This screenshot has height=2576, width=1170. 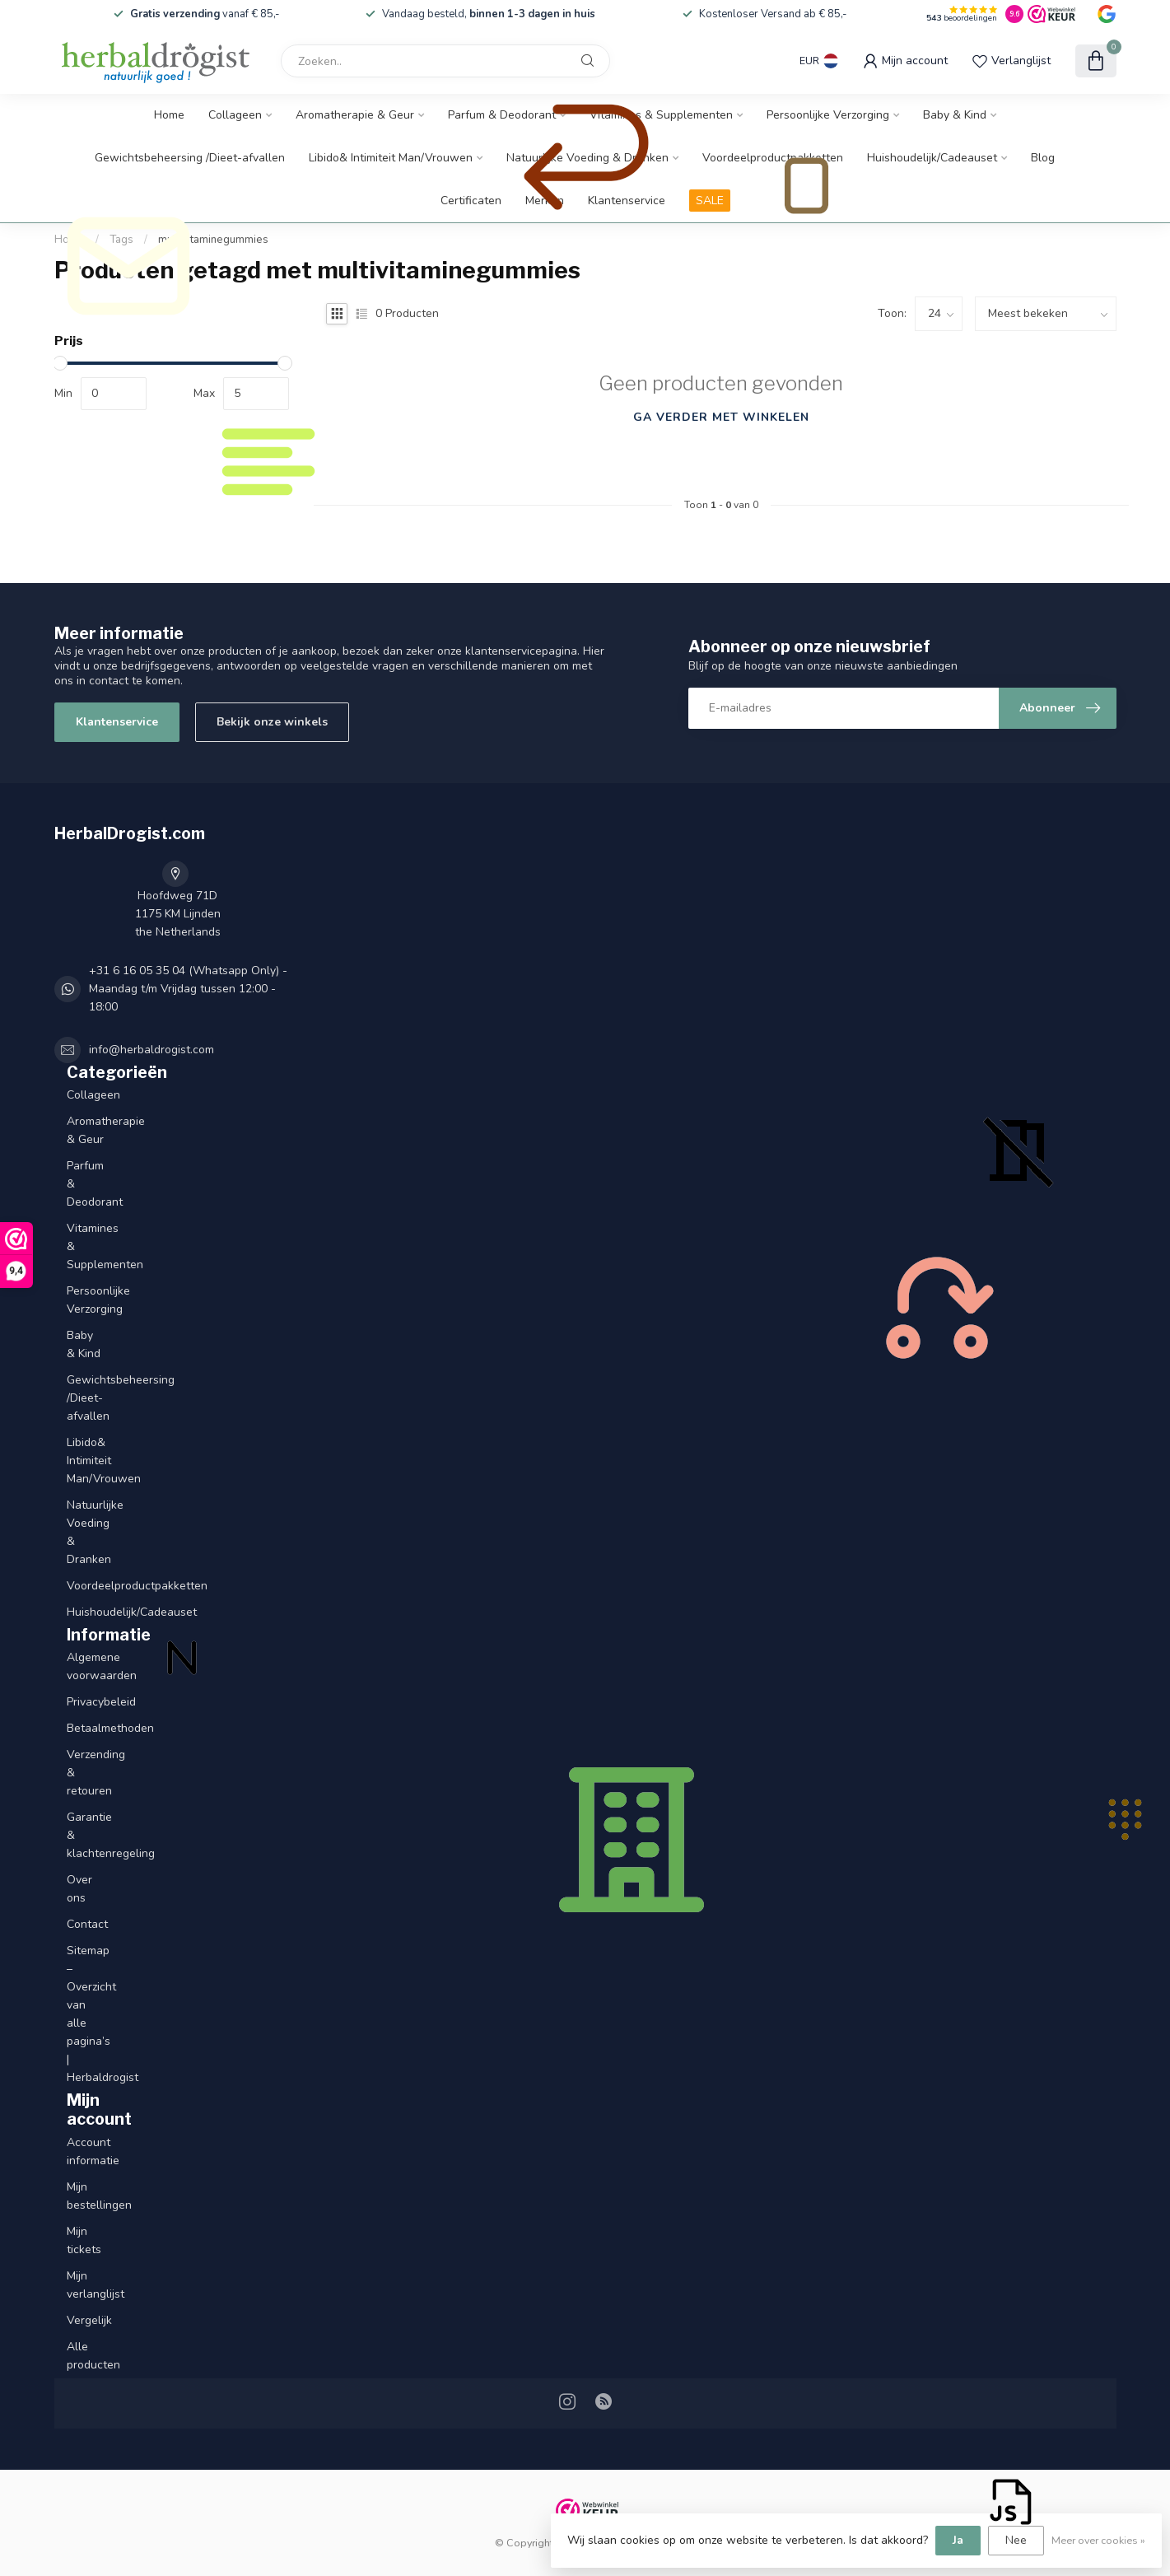 What do you see at coordinates (937, 1308) in the screenshot?
I see `change or update status between states` at bounding box center [937, 1308].